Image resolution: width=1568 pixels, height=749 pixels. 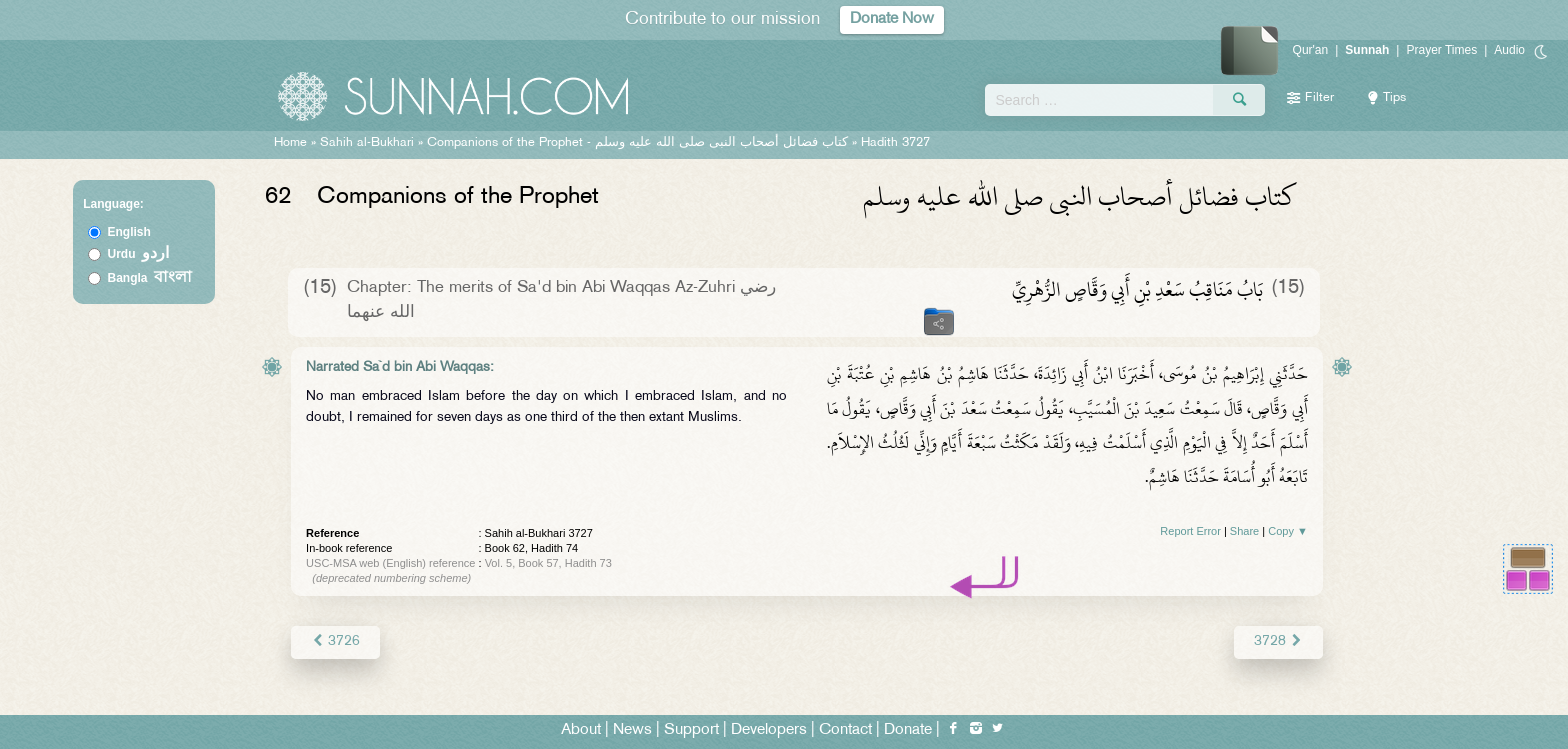 What do you see at coordinates (939, 321) in the screenshot?
I see `open your public shared folder` at bounding box center [939, 321].